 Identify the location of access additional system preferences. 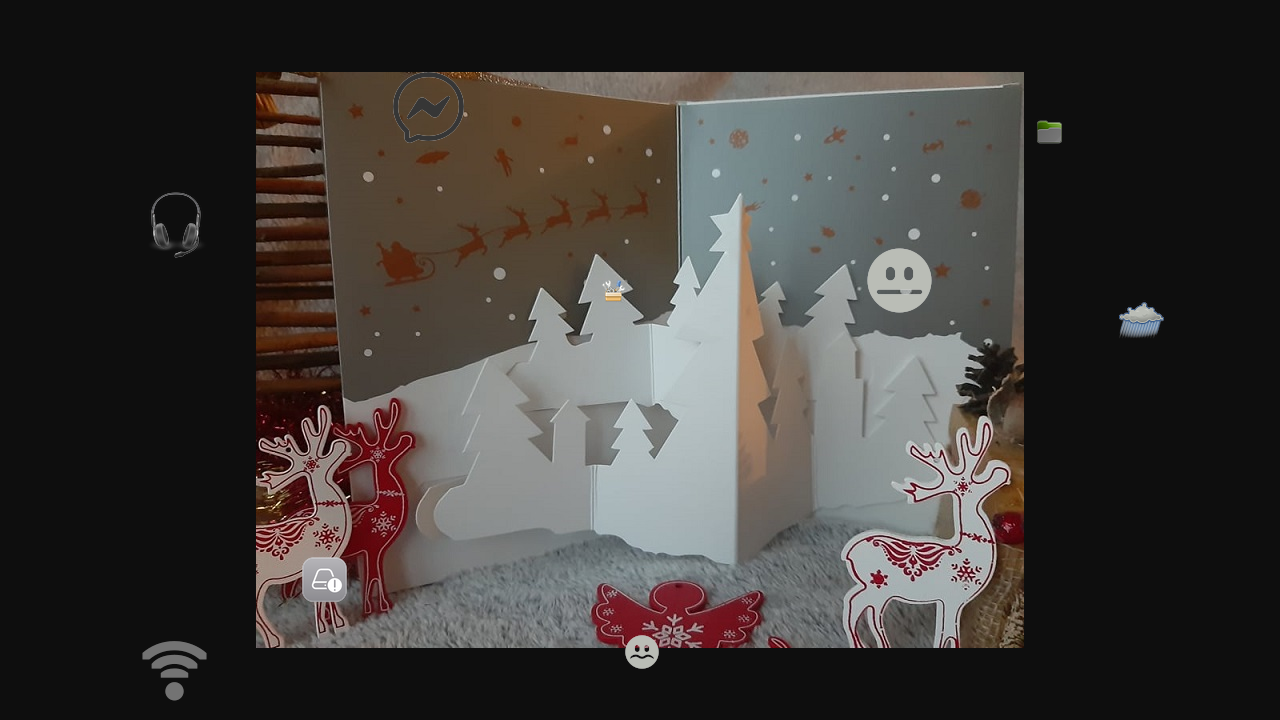
(613, 291).